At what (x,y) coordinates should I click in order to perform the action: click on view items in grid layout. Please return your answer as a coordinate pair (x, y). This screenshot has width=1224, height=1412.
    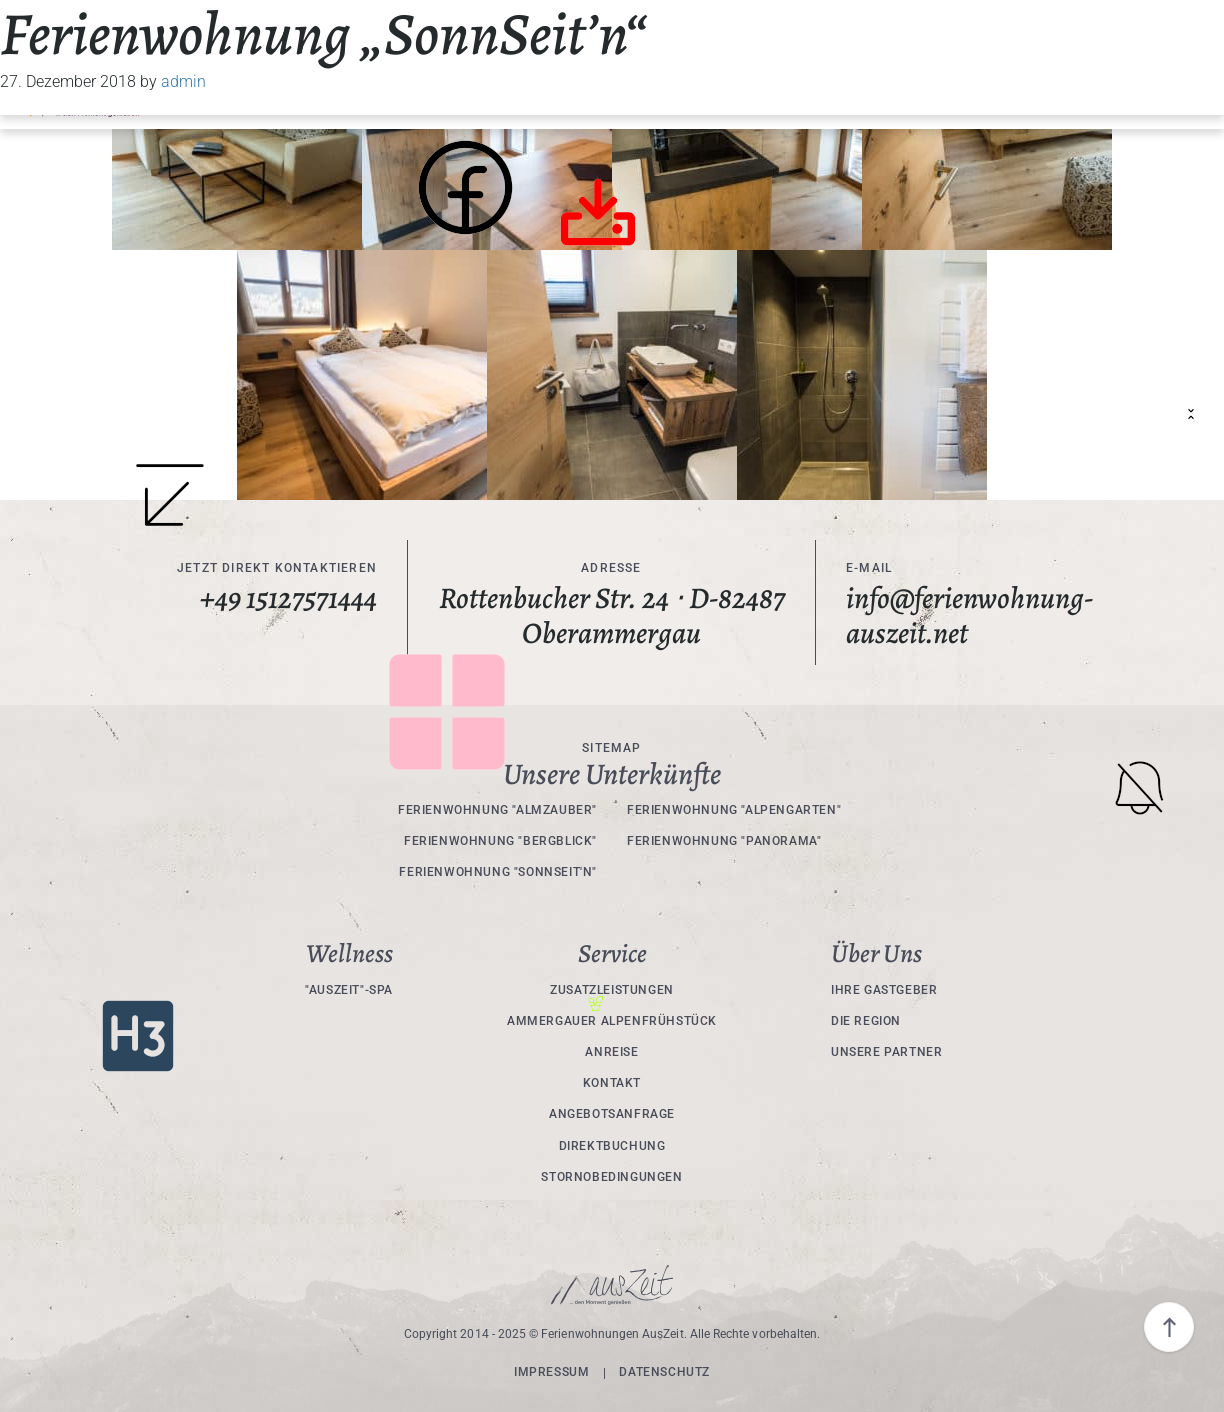
    Looking at the image, I should click on (447, 712).